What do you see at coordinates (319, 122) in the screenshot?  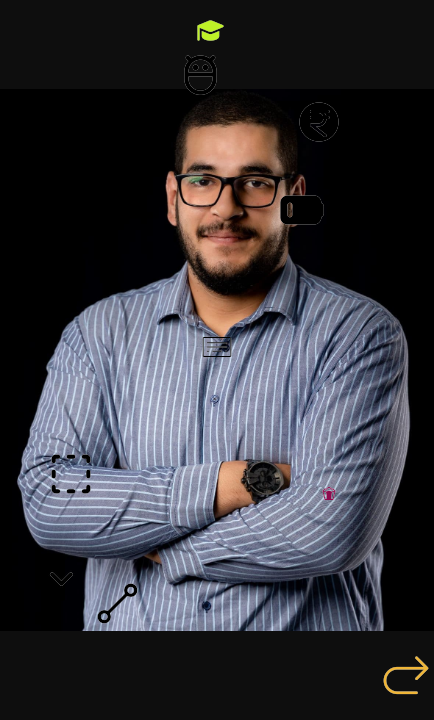 I see `view price in Indian rupees` at bounding box center [319, 122].